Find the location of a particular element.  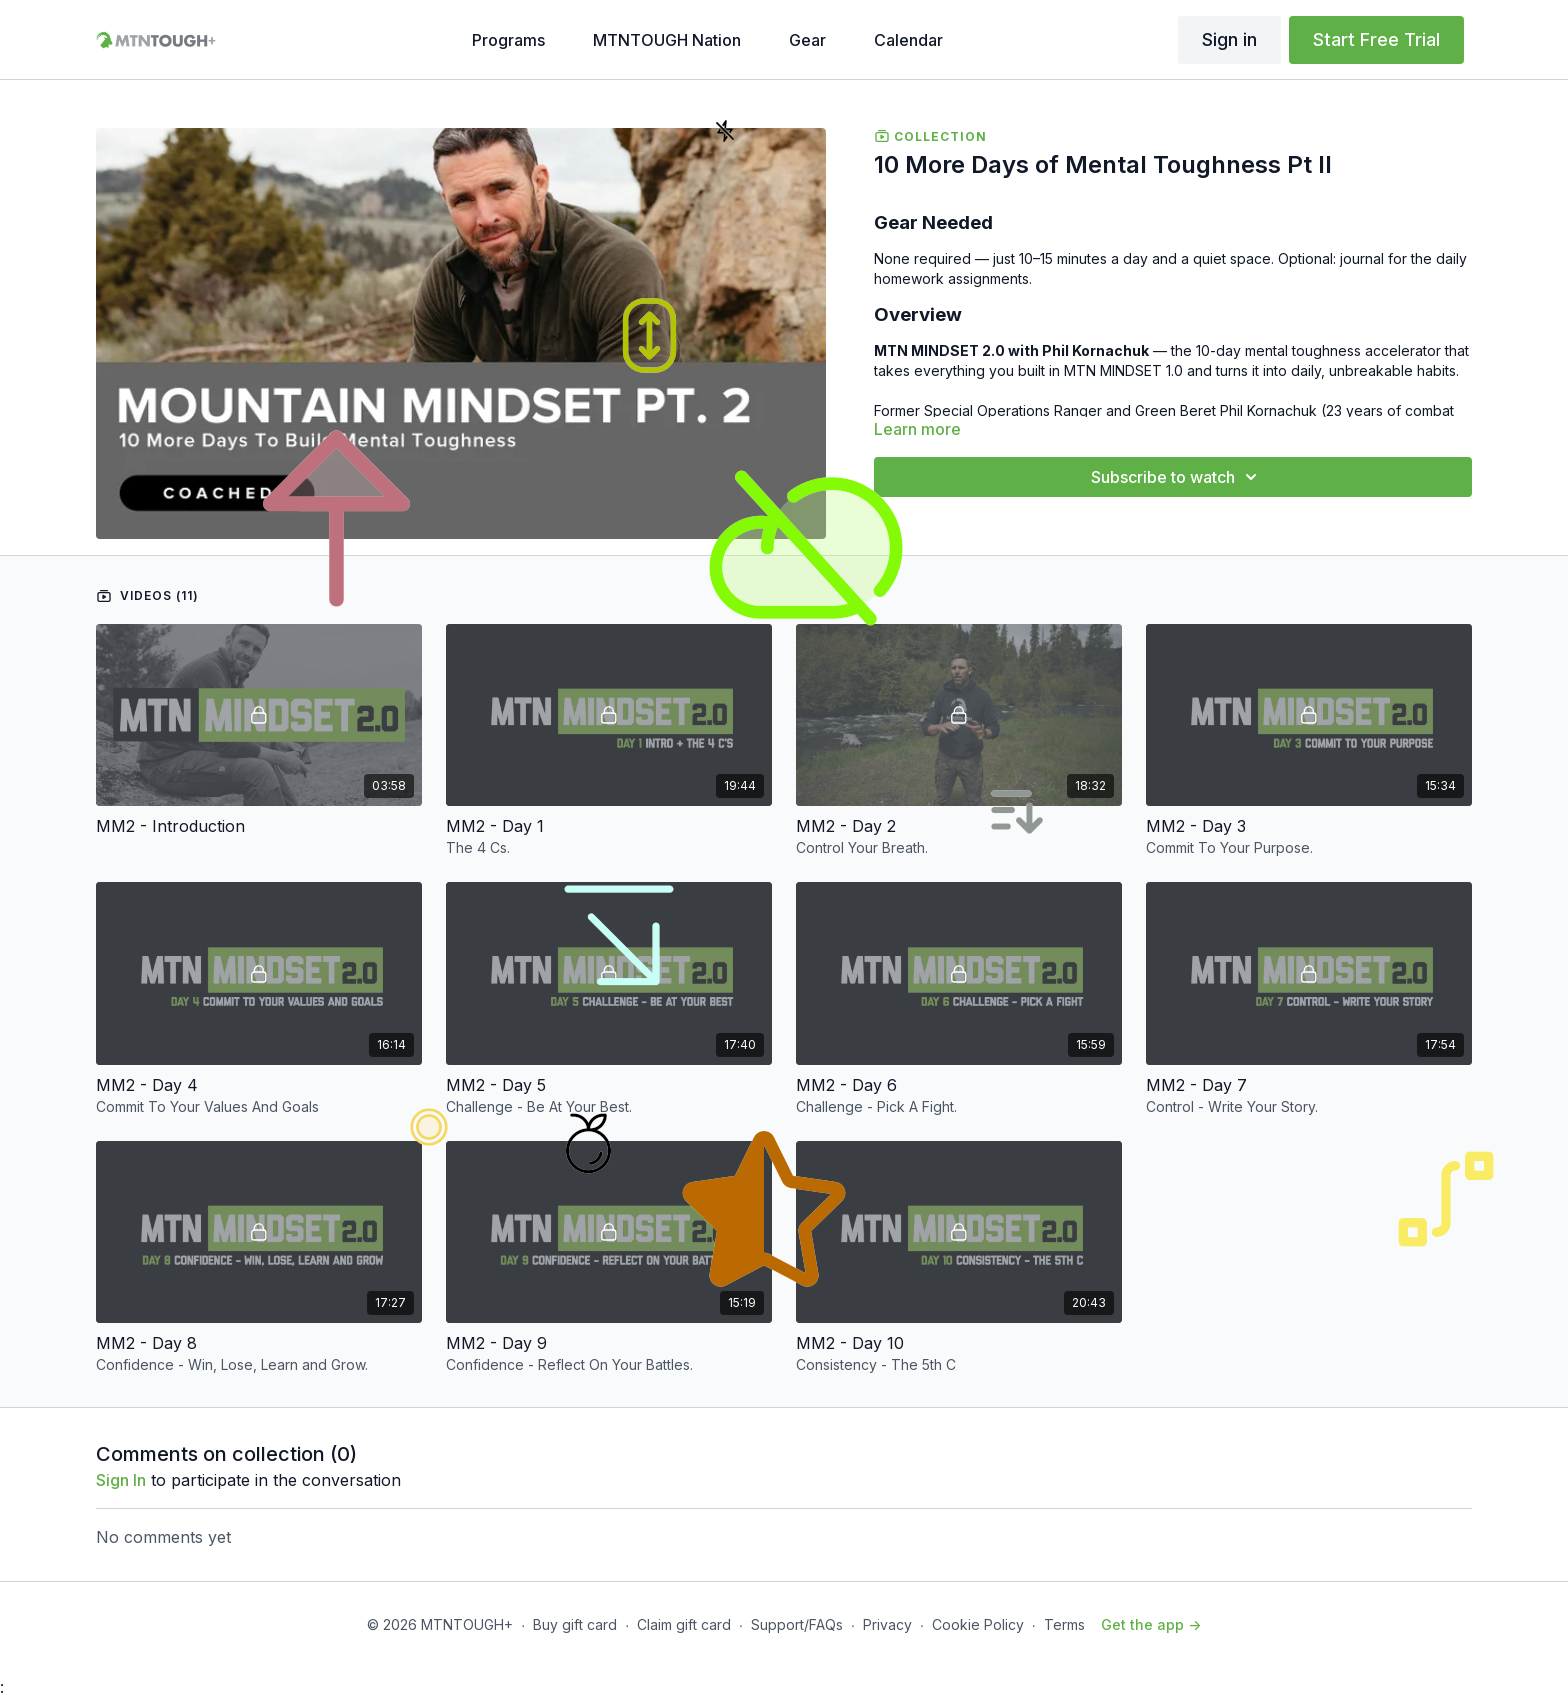

indicates a partial or half rating is located at coordinates (764, 1211).